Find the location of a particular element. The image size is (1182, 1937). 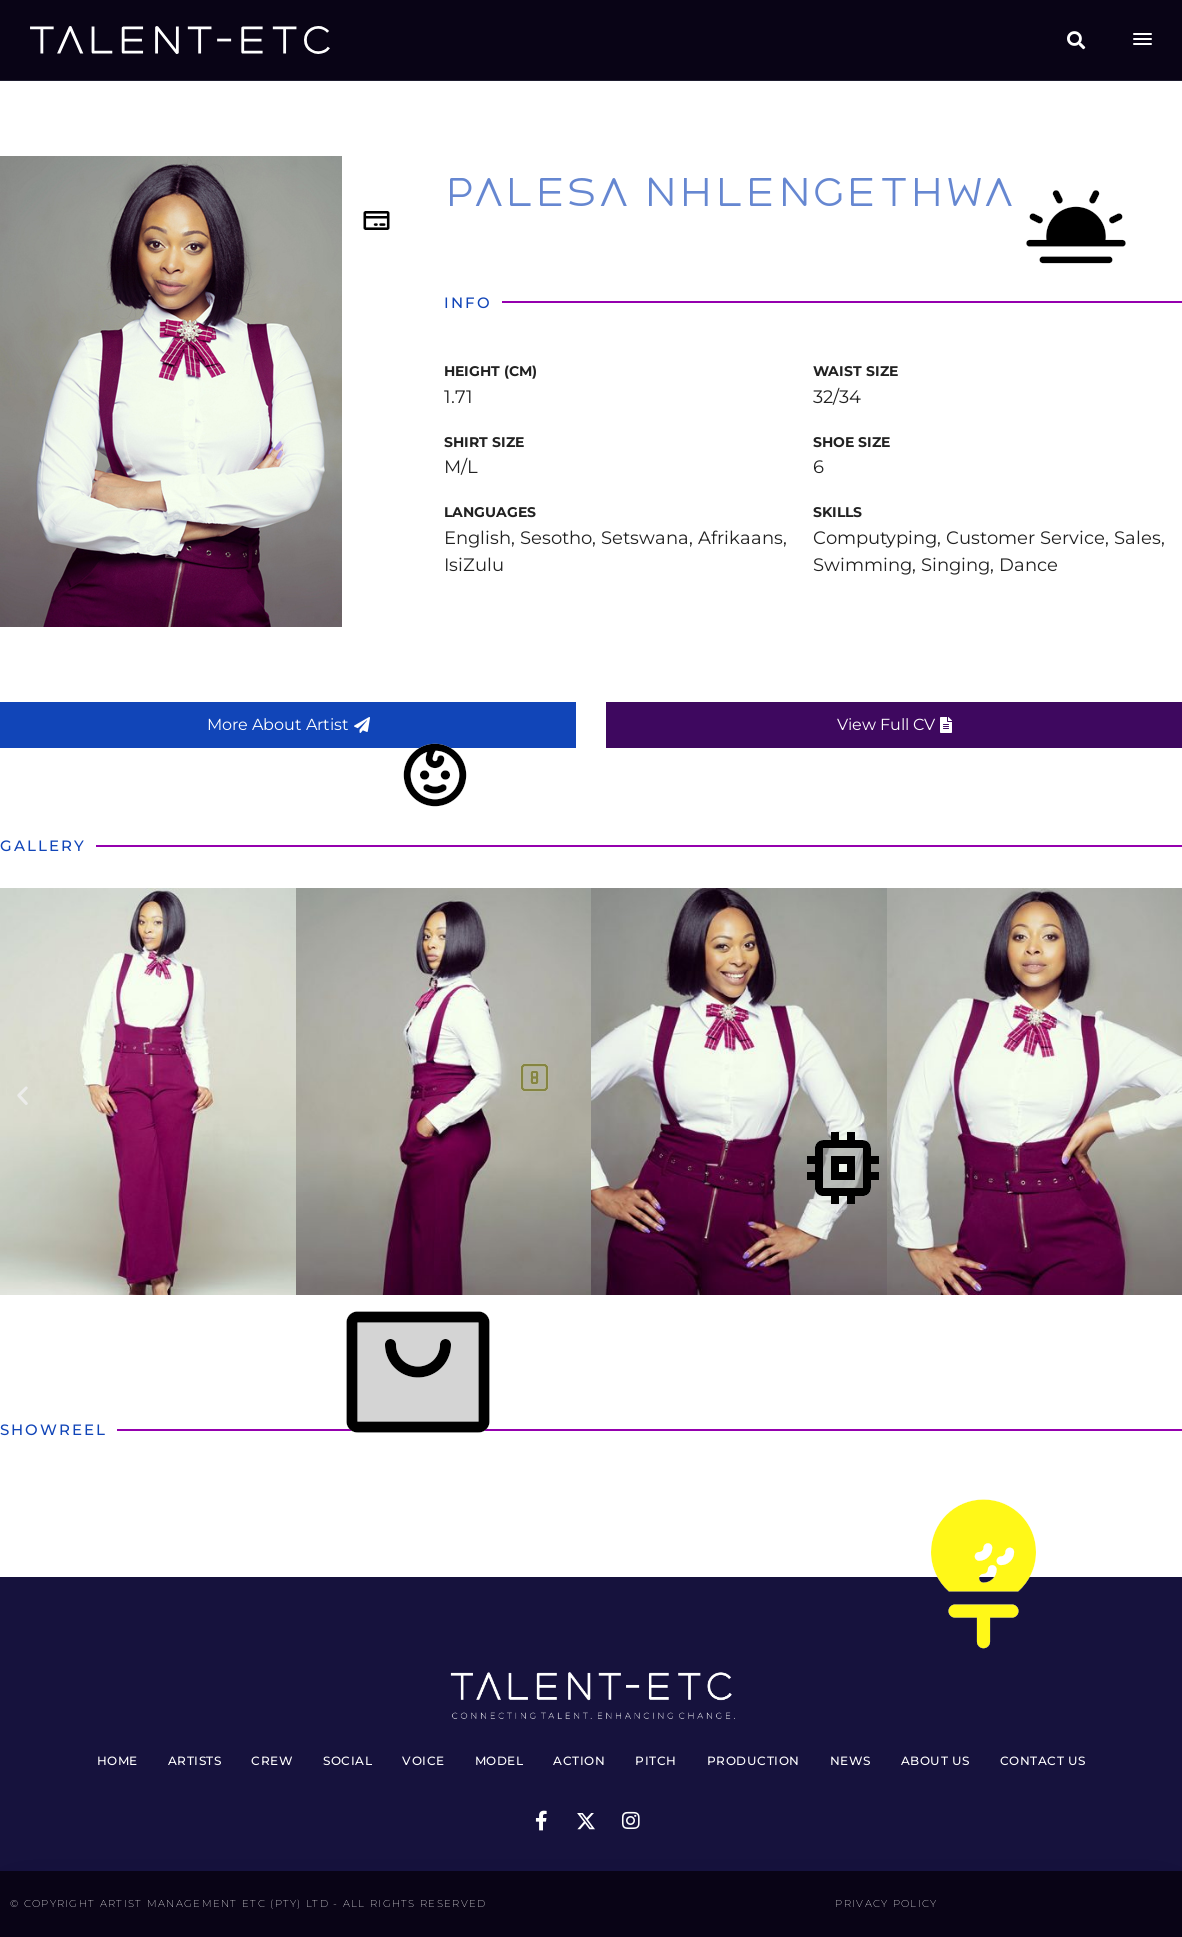

access baby or infant-related features is located at coordinates (435, 775).